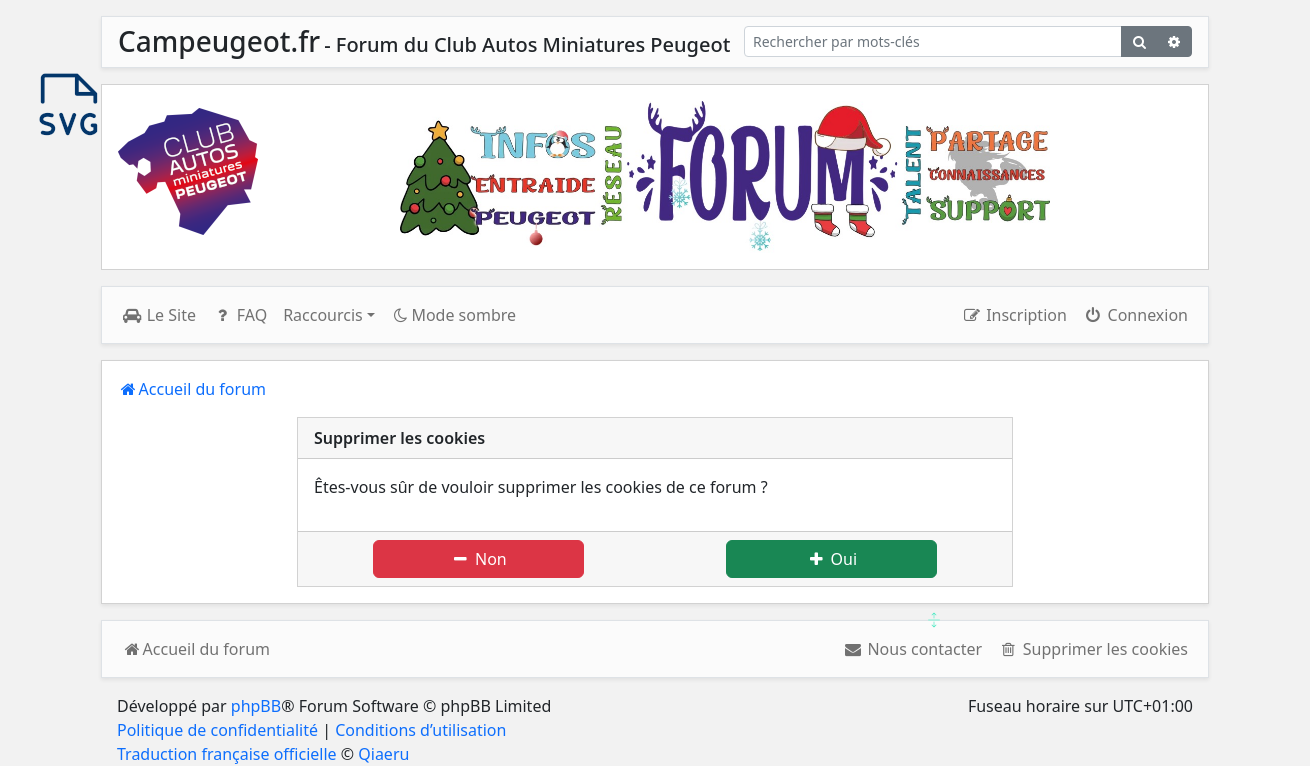 This screenshot has width=1310, height=766. Describe the element at coordinates (69, 107) in the screenshot. I see `view or open an SVG file` at that location.